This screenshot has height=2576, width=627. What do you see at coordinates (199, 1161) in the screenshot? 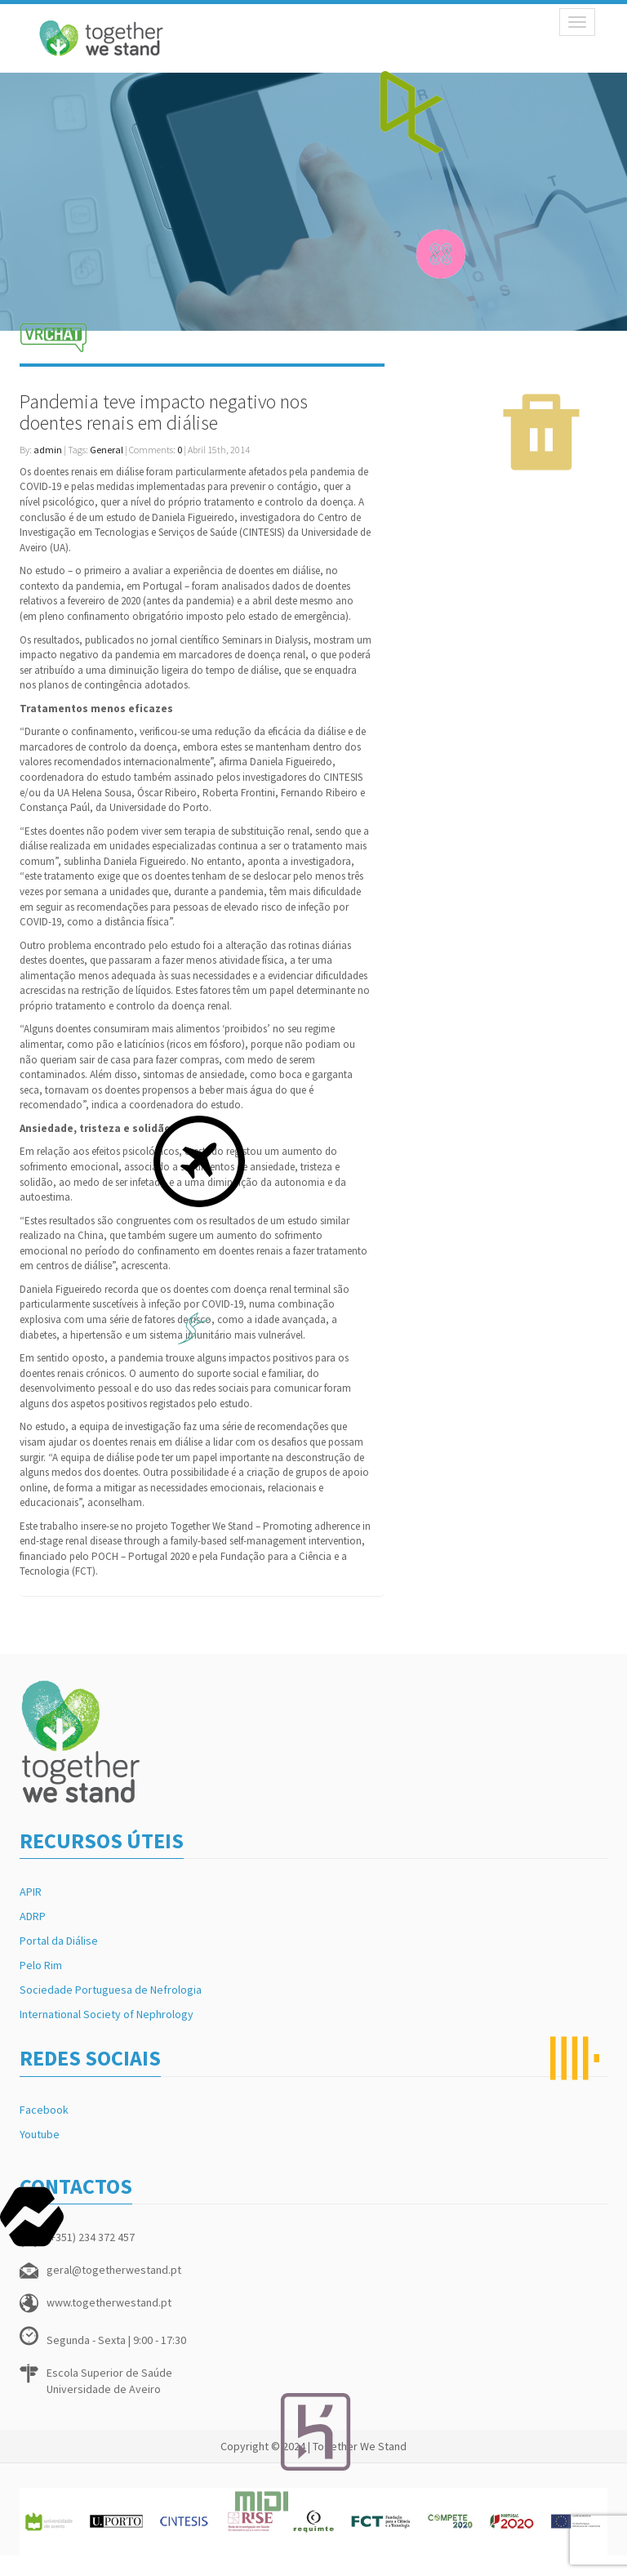
I see `cockpit server management application logo` at bounding box center [199, 1161].